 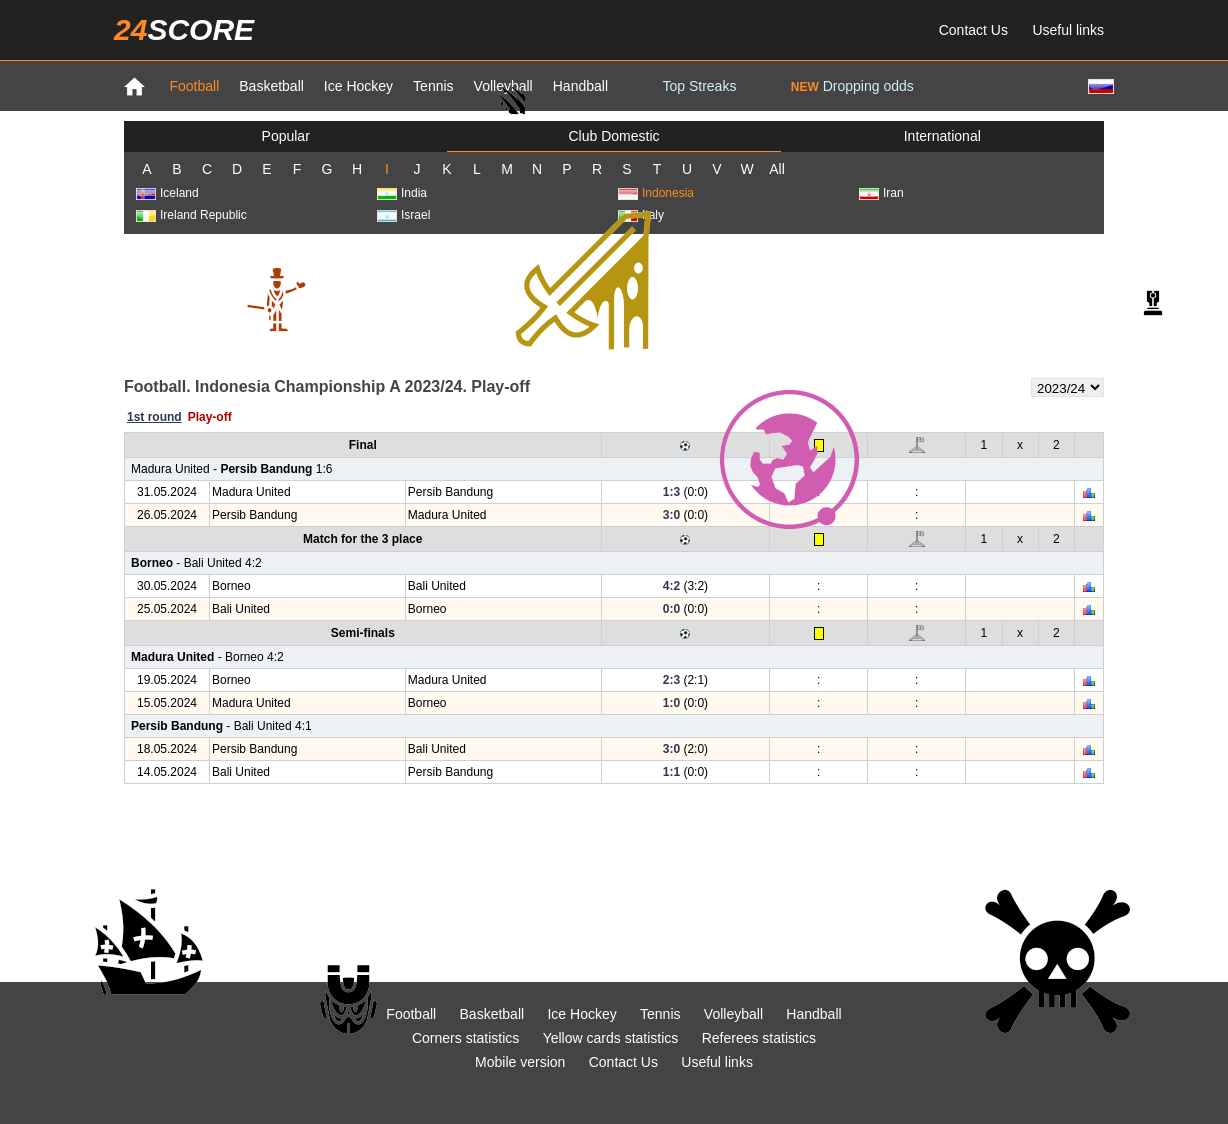 What do you see at coordinates (511, 100) in the screenshot?
I see `indicates a violent attack or slash action` at bounding box center [511, 100].